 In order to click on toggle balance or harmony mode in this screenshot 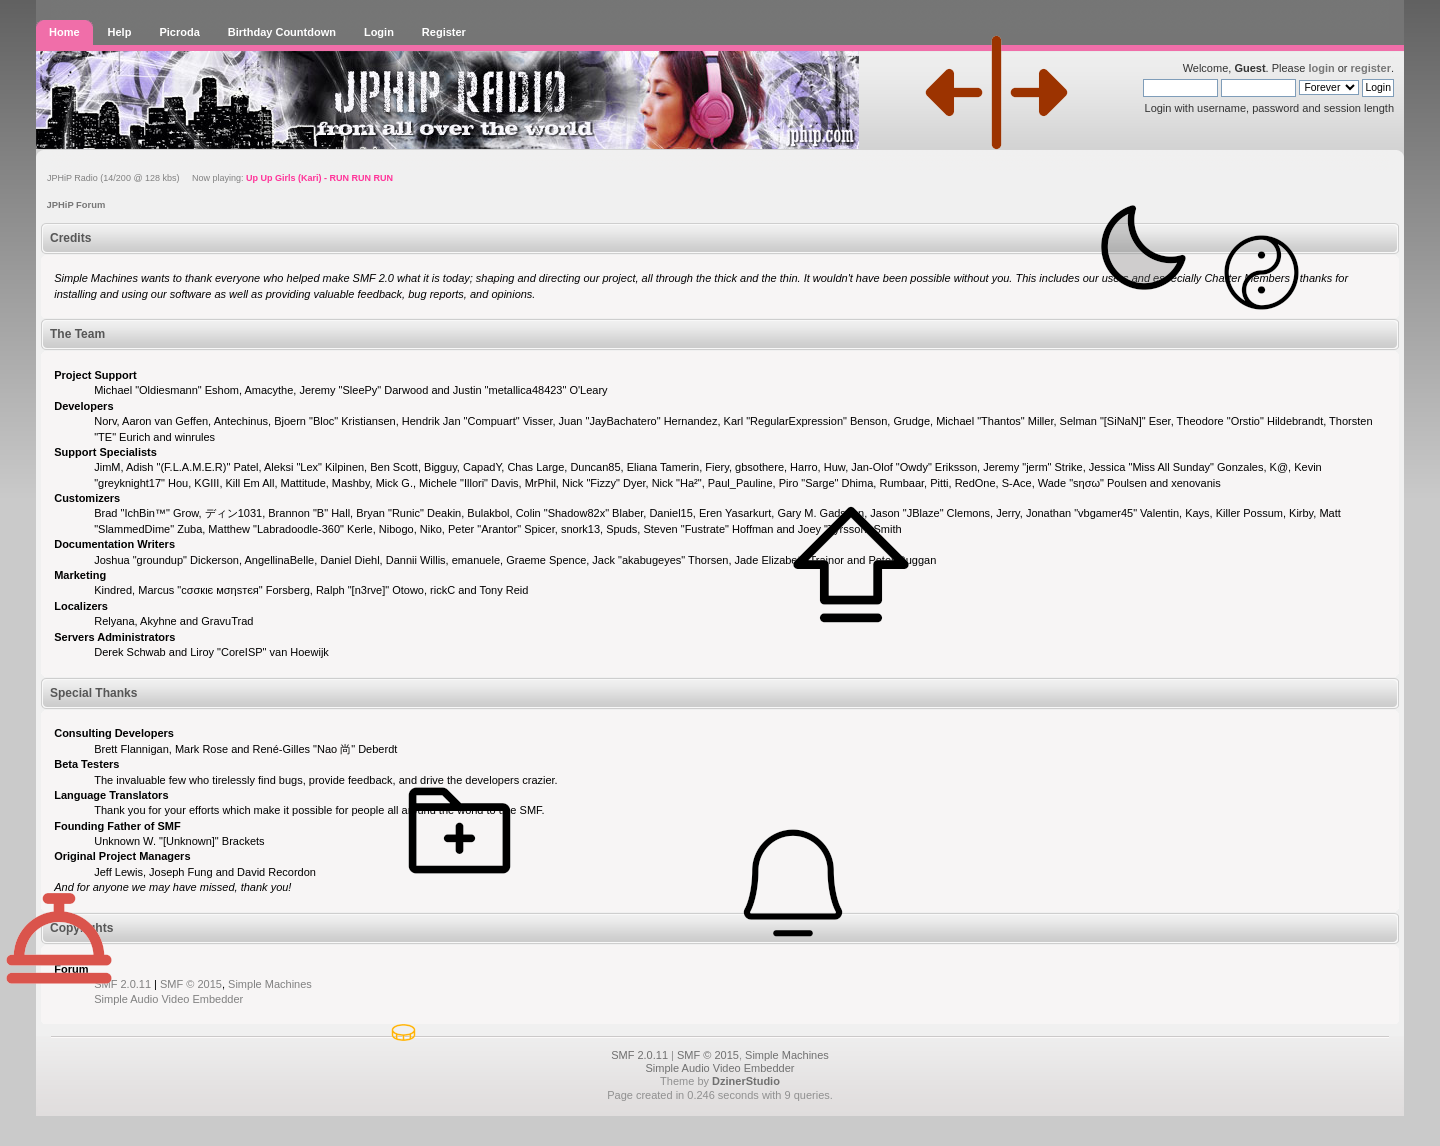, I will do `click(1261, 272)`.